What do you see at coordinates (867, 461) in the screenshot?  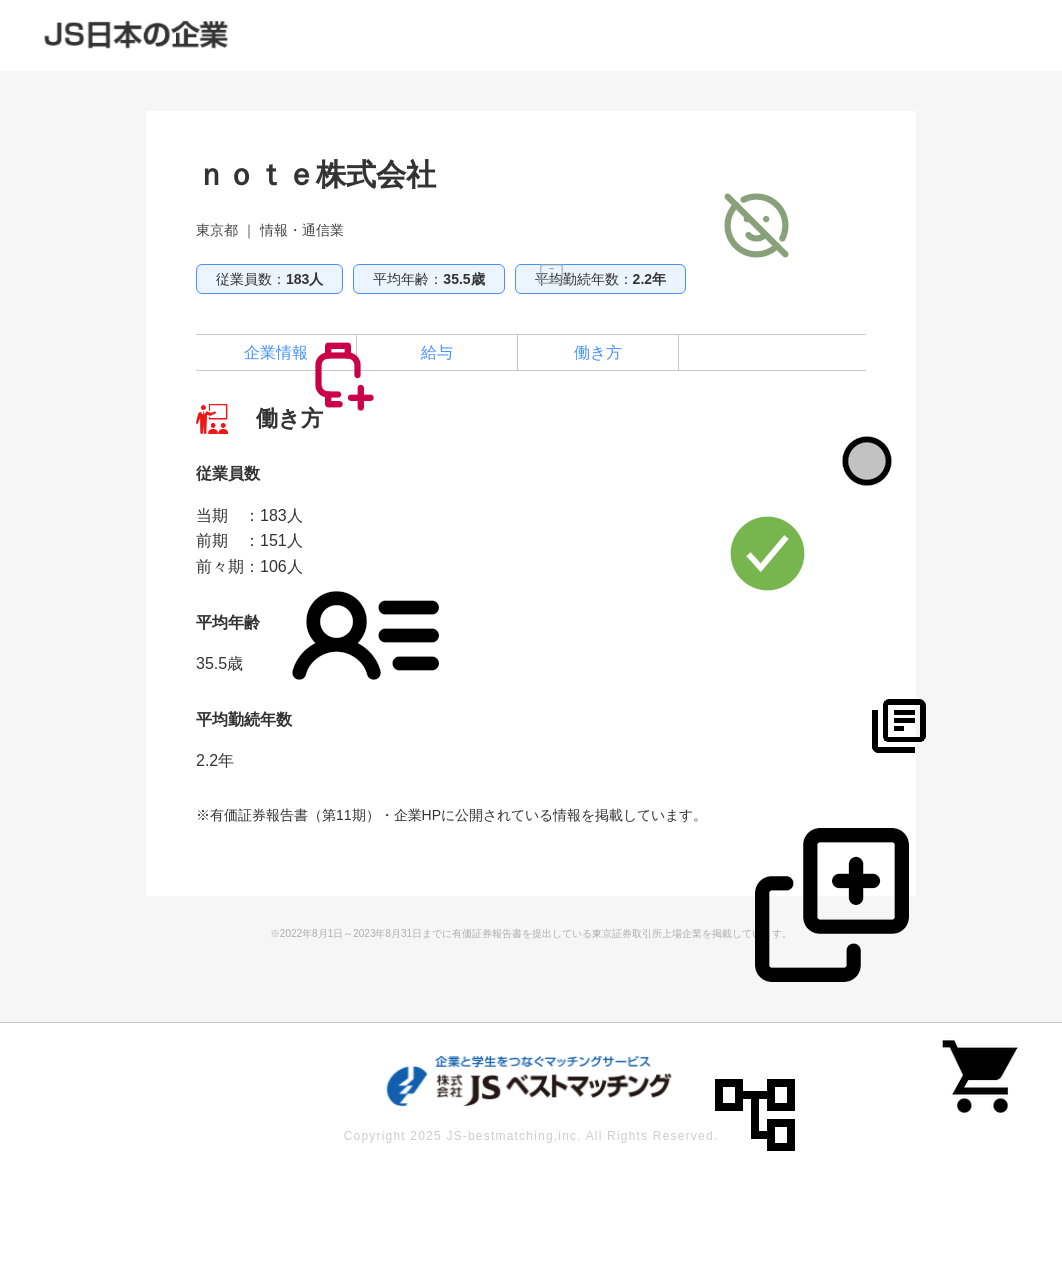 I see `indicates recording is available or ready` at bounding box center [867, 461].